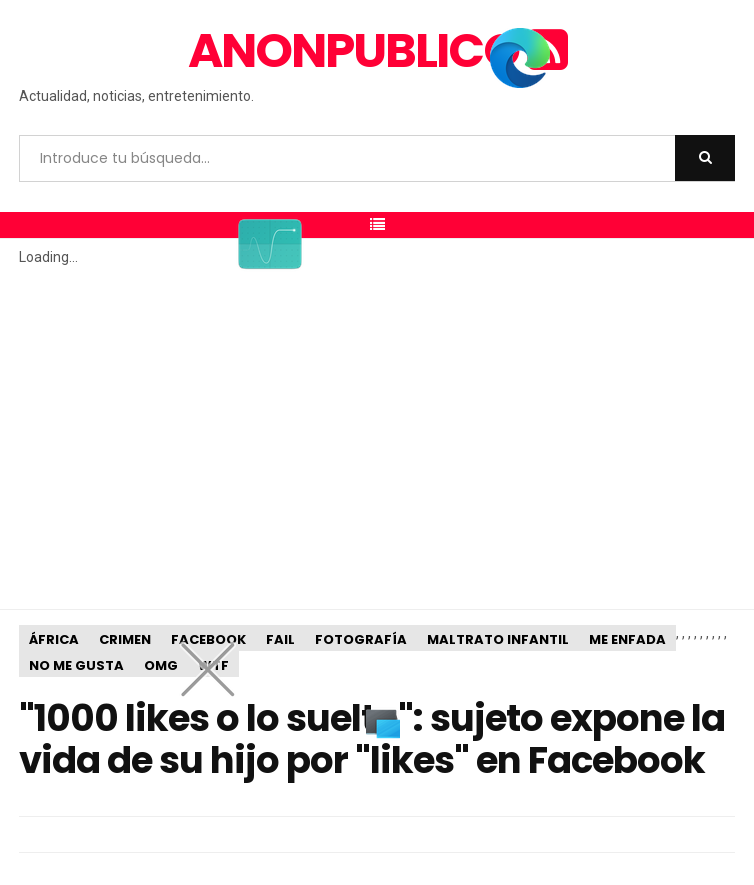 The image size is (754, 885). Describe the element at coordinates (270, 244) in the screenshot. I see `open system resource monitor` at that location.